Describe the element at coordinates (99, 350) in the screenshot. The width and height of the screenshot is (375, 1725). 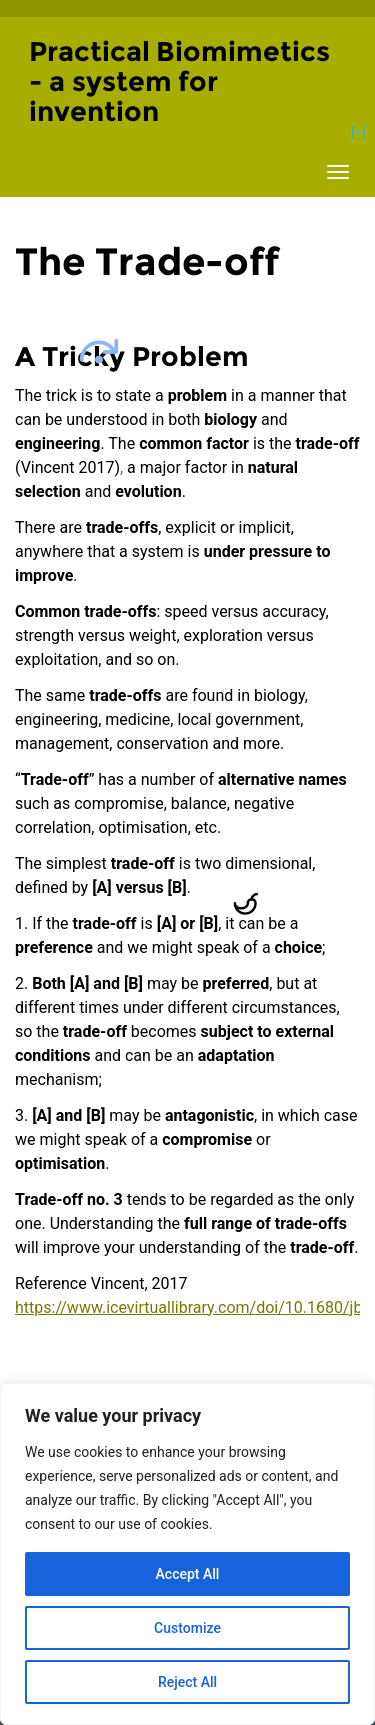
I see `redo action with active state indicator` at that location.